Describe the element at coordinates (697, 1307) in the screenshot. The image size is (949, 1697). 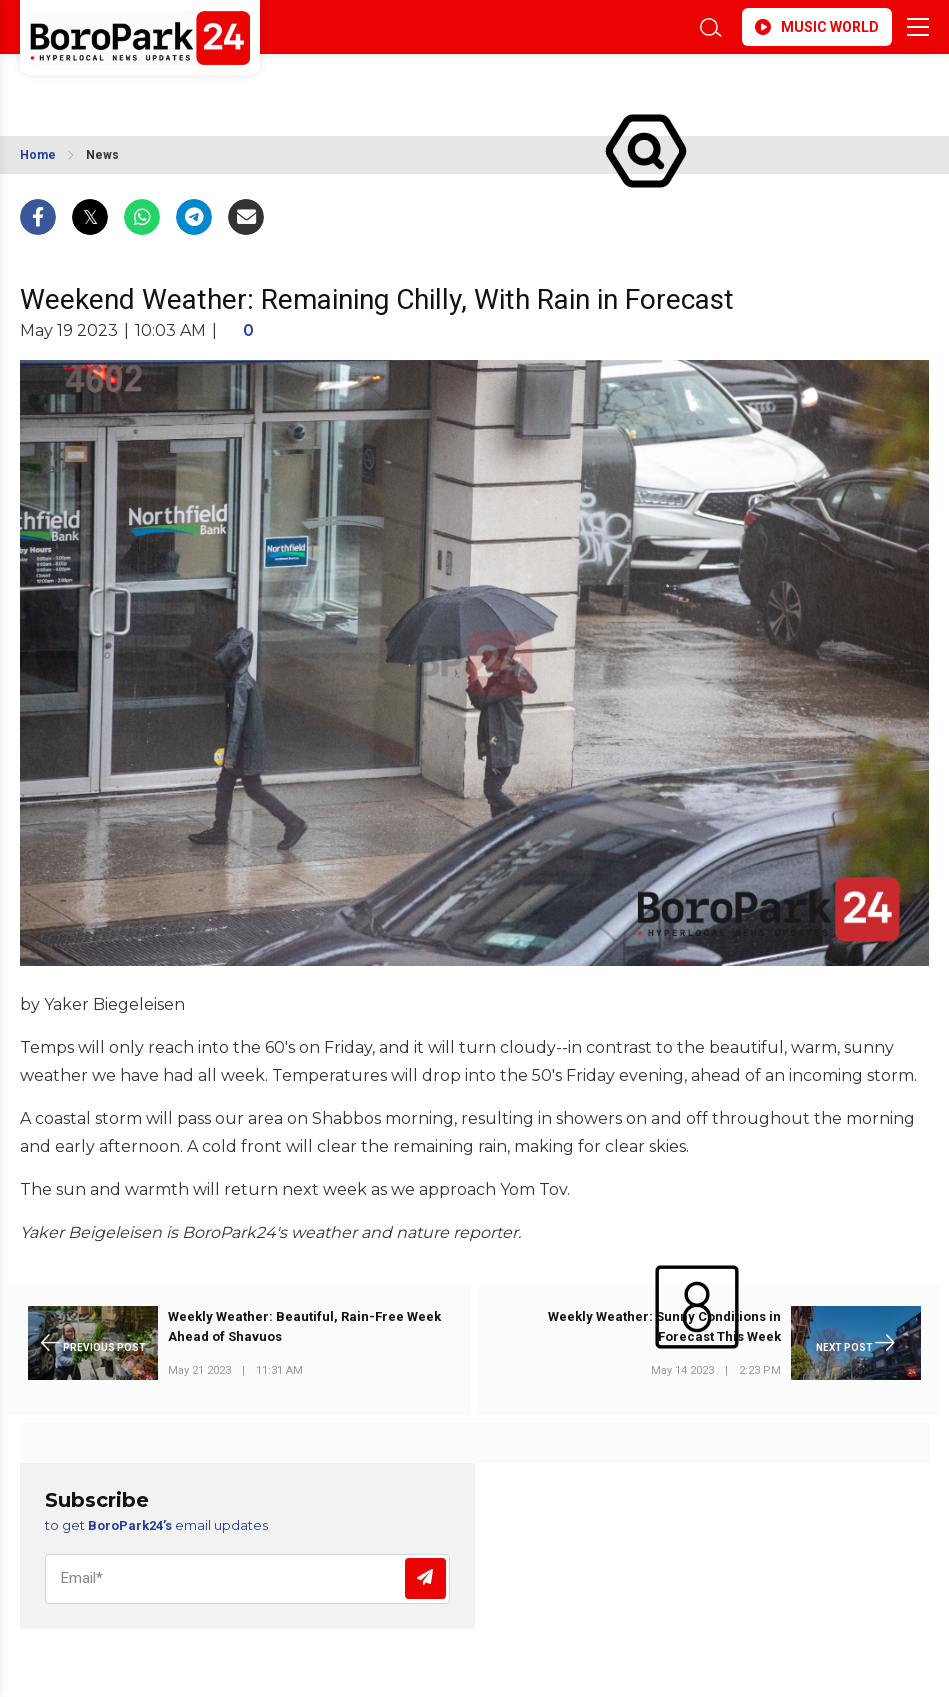
I see `select or navigate to item number eight` at that location.